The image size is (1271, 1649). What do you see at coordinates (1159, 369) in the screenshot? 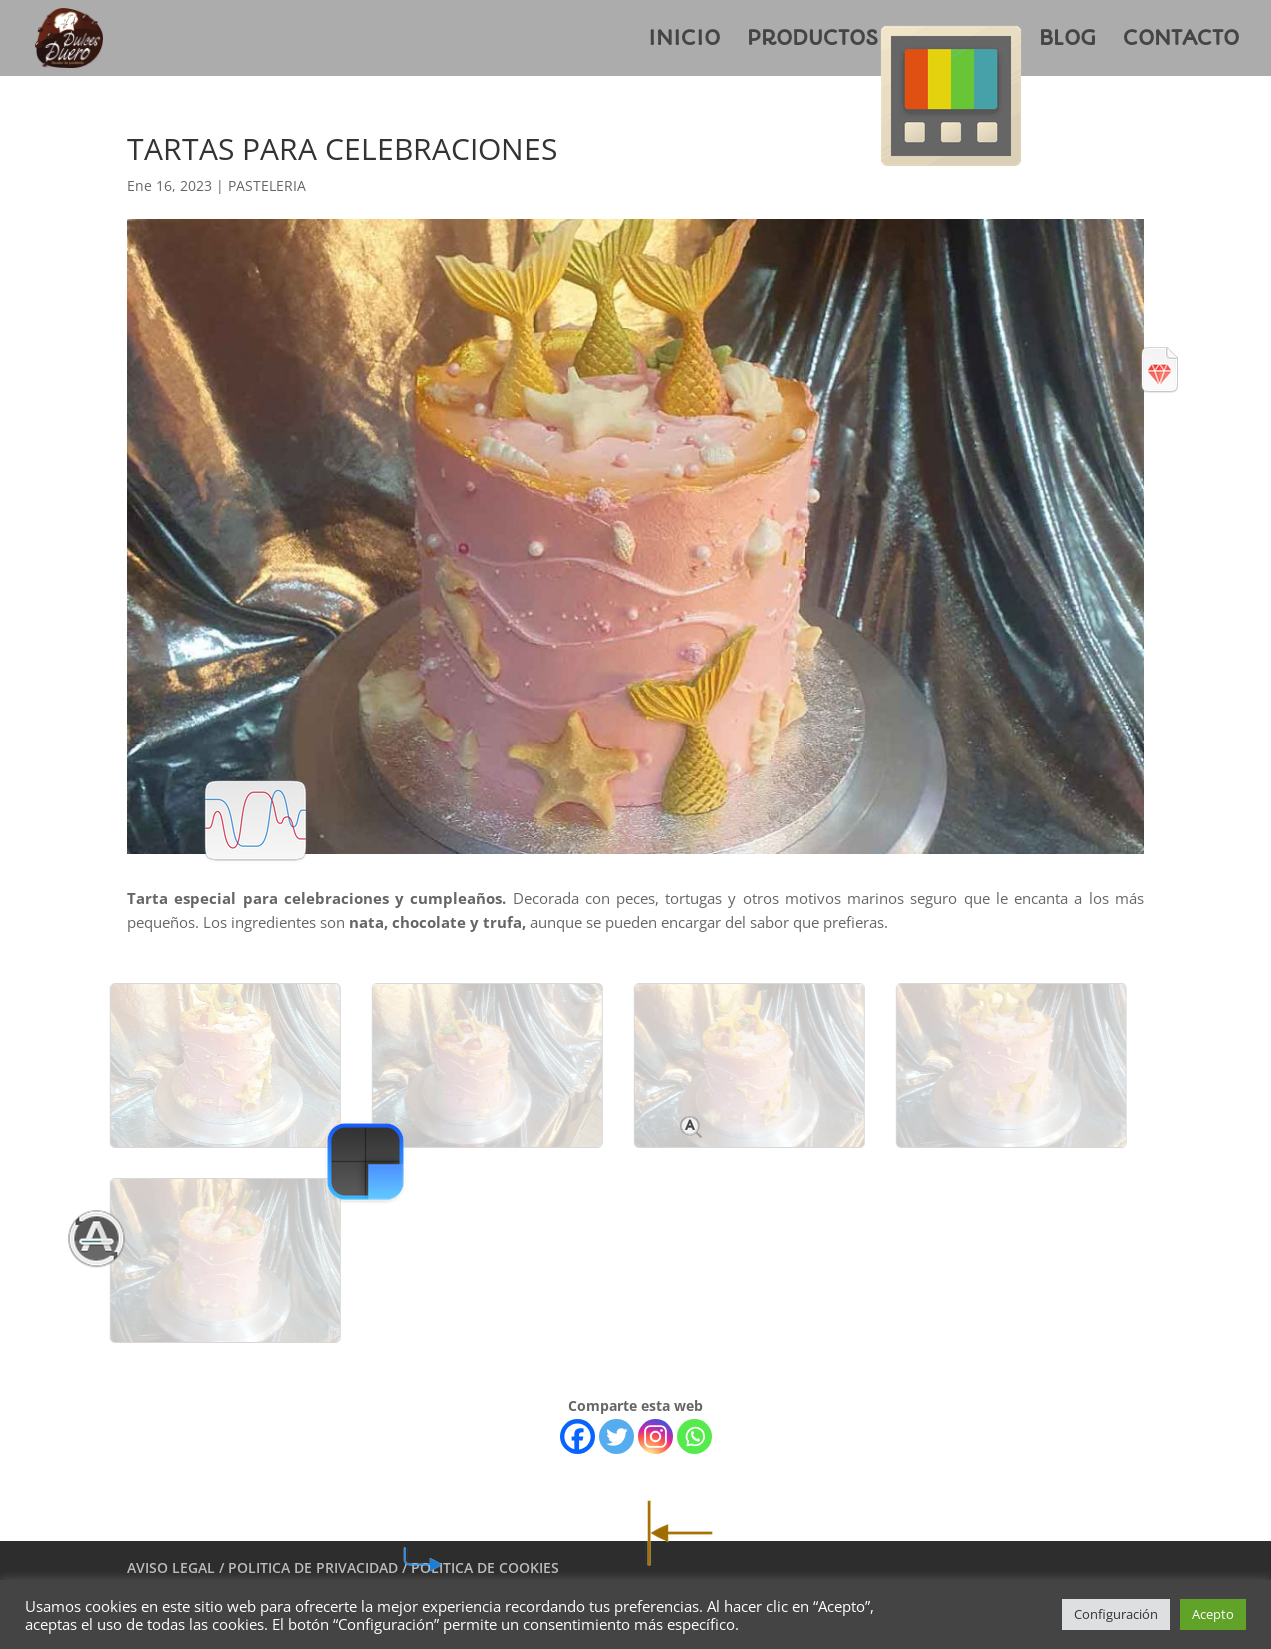
I see `ruby programming language source file` at bounding box center [1159, 369].